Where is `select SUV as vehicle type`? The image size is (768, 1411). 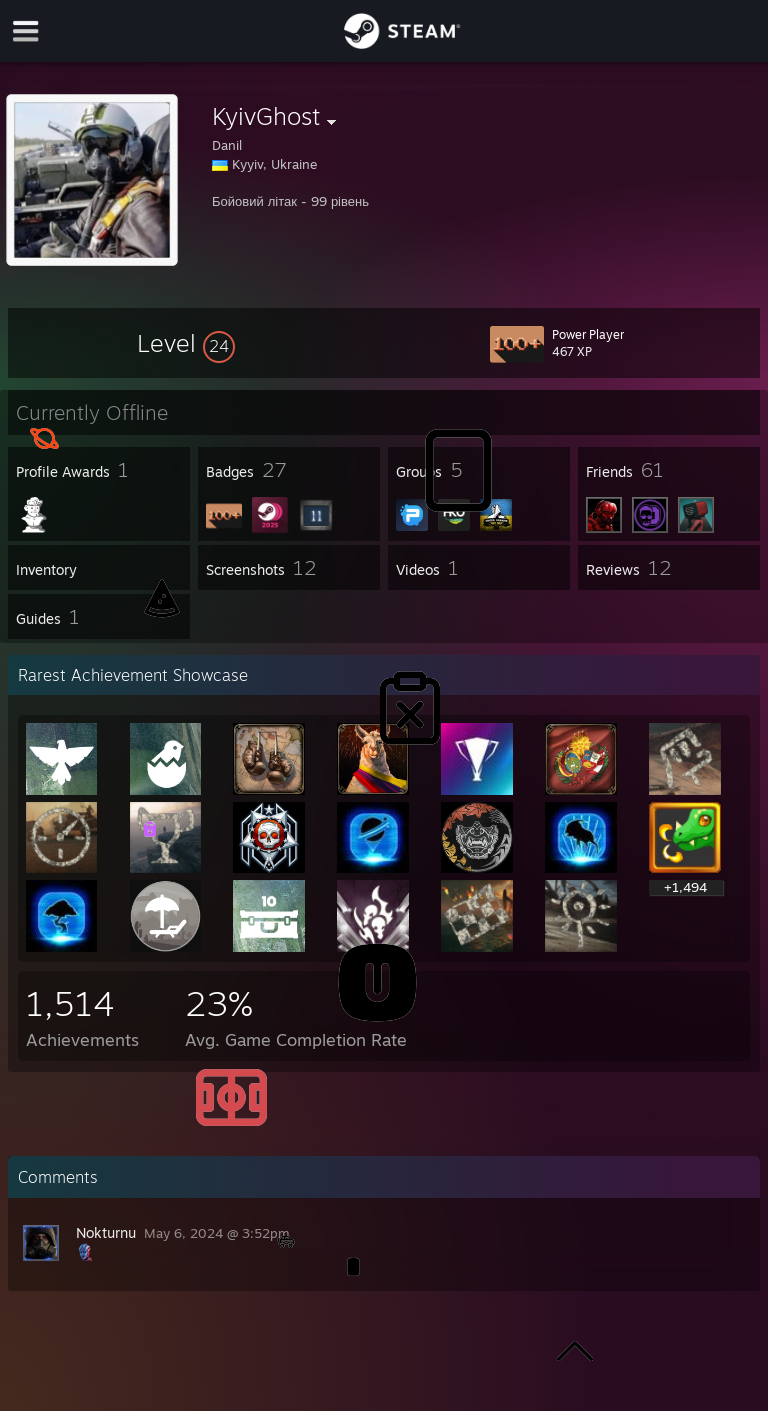 select SUV as vehicle type is located at coordinates (286, 1242).